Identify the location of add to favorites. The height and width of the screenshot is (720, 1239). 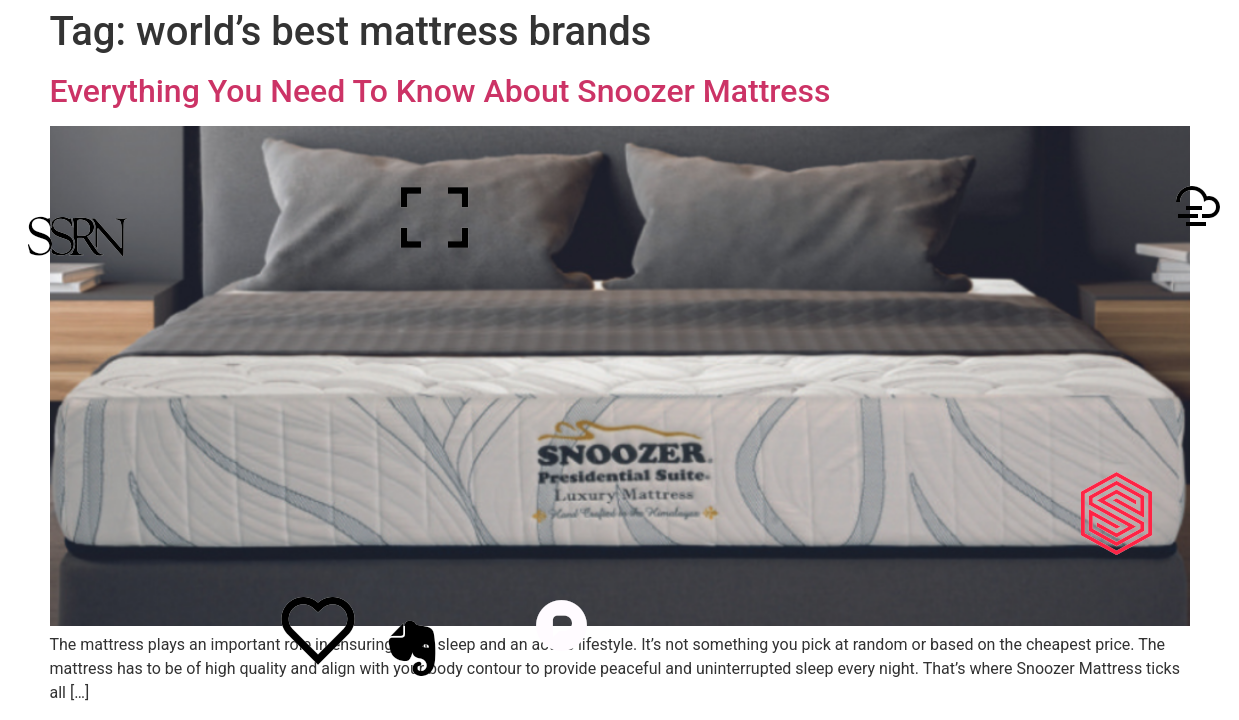
(318, 630).